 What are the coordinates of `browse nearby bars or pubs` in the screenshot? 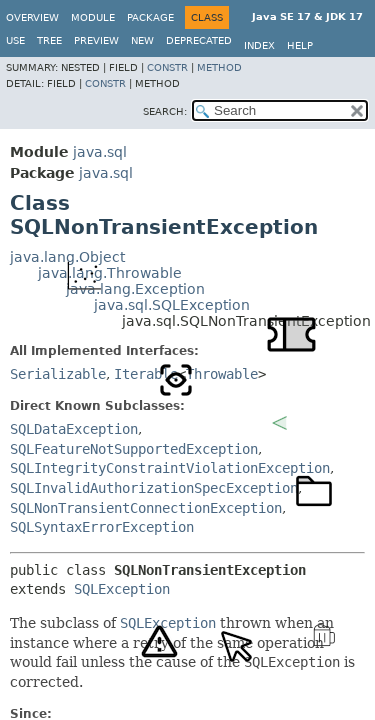 It's located at (323, 636).